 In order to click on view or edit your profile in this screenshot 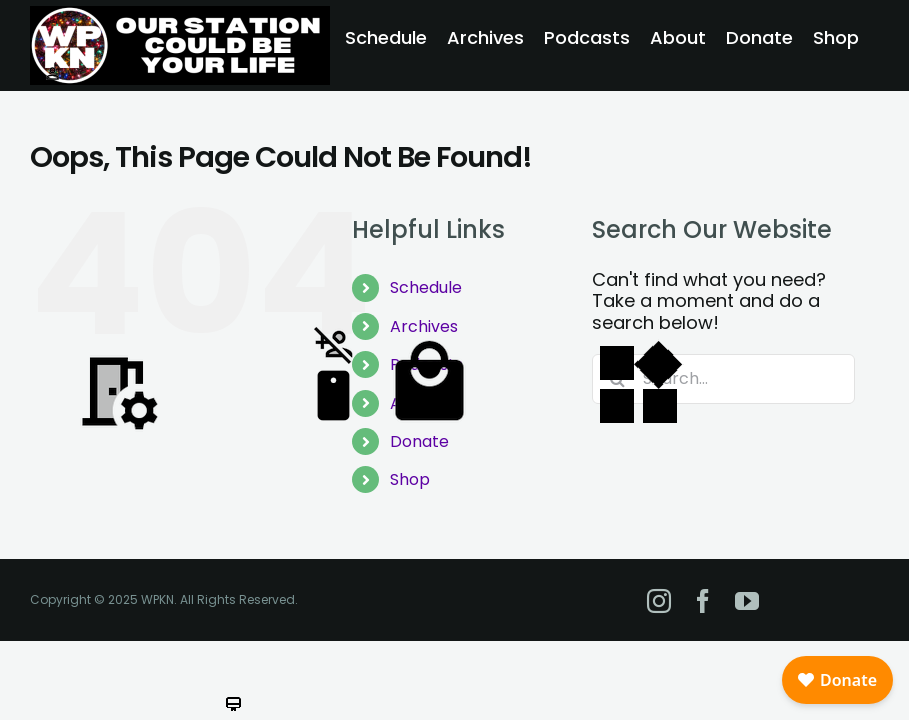, I will do `click(52, 73)`.